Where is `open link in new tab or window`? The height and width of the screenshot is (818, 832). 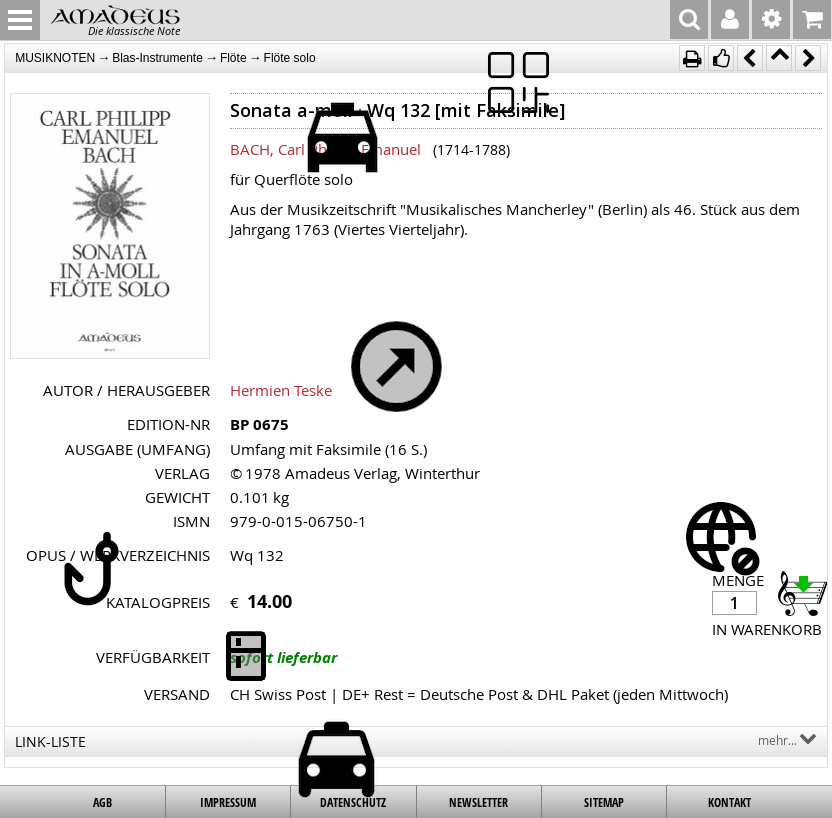 open link in new tab or window is located at coordinates (396, 366).